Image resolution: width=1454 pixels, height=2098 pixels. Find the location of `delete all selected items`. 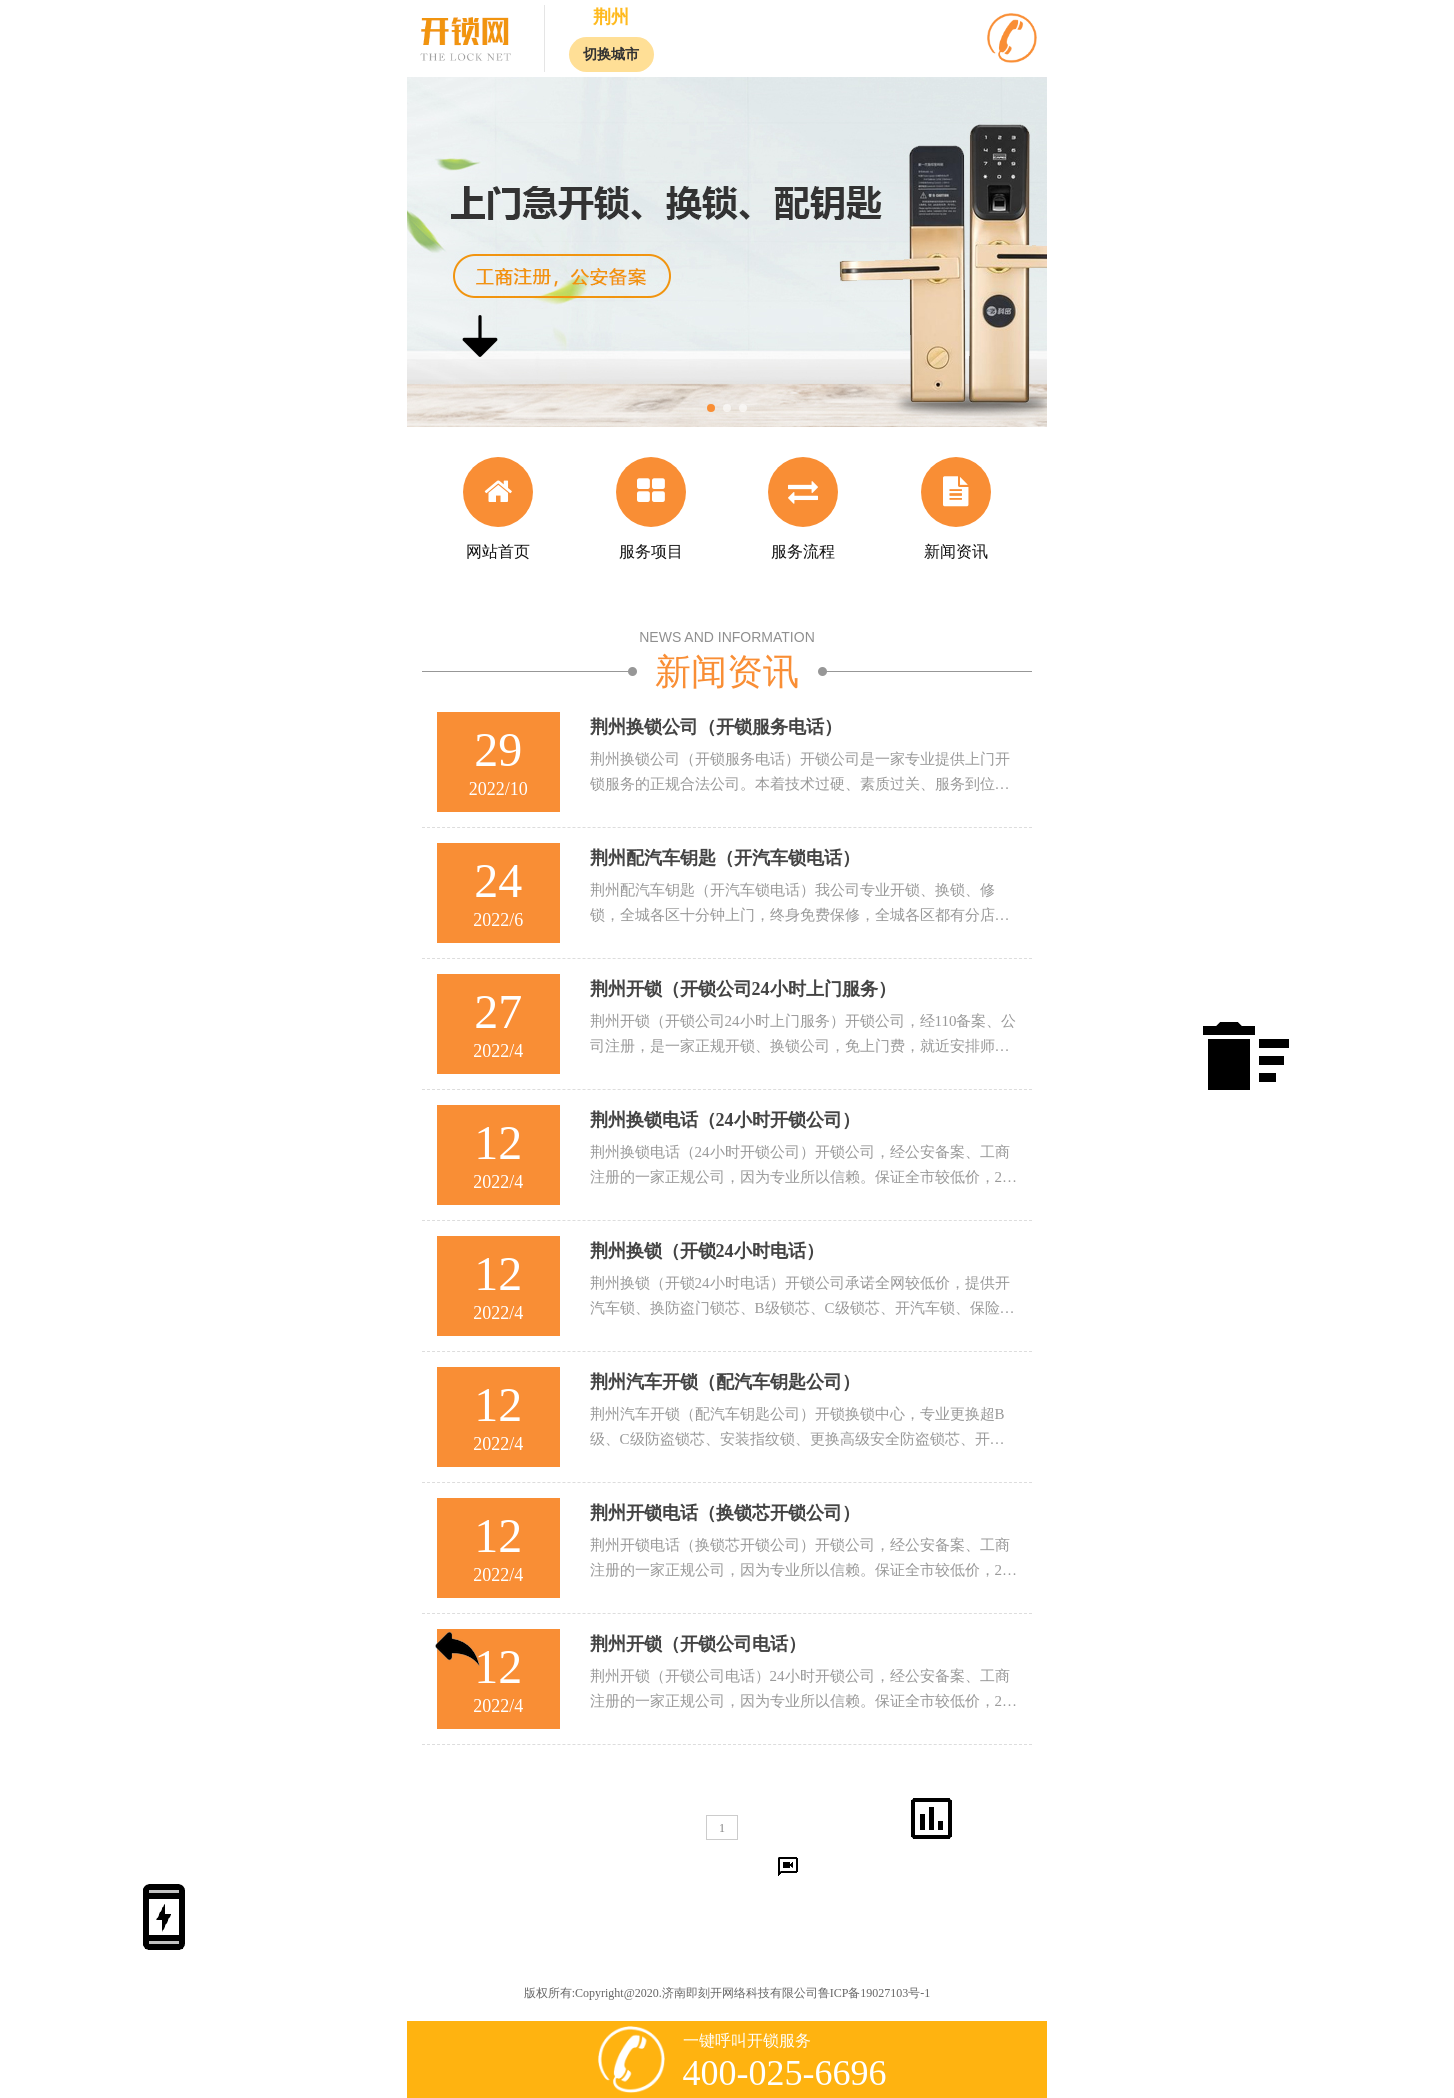

delete all selected items is located at coordinates (1246, 1056).